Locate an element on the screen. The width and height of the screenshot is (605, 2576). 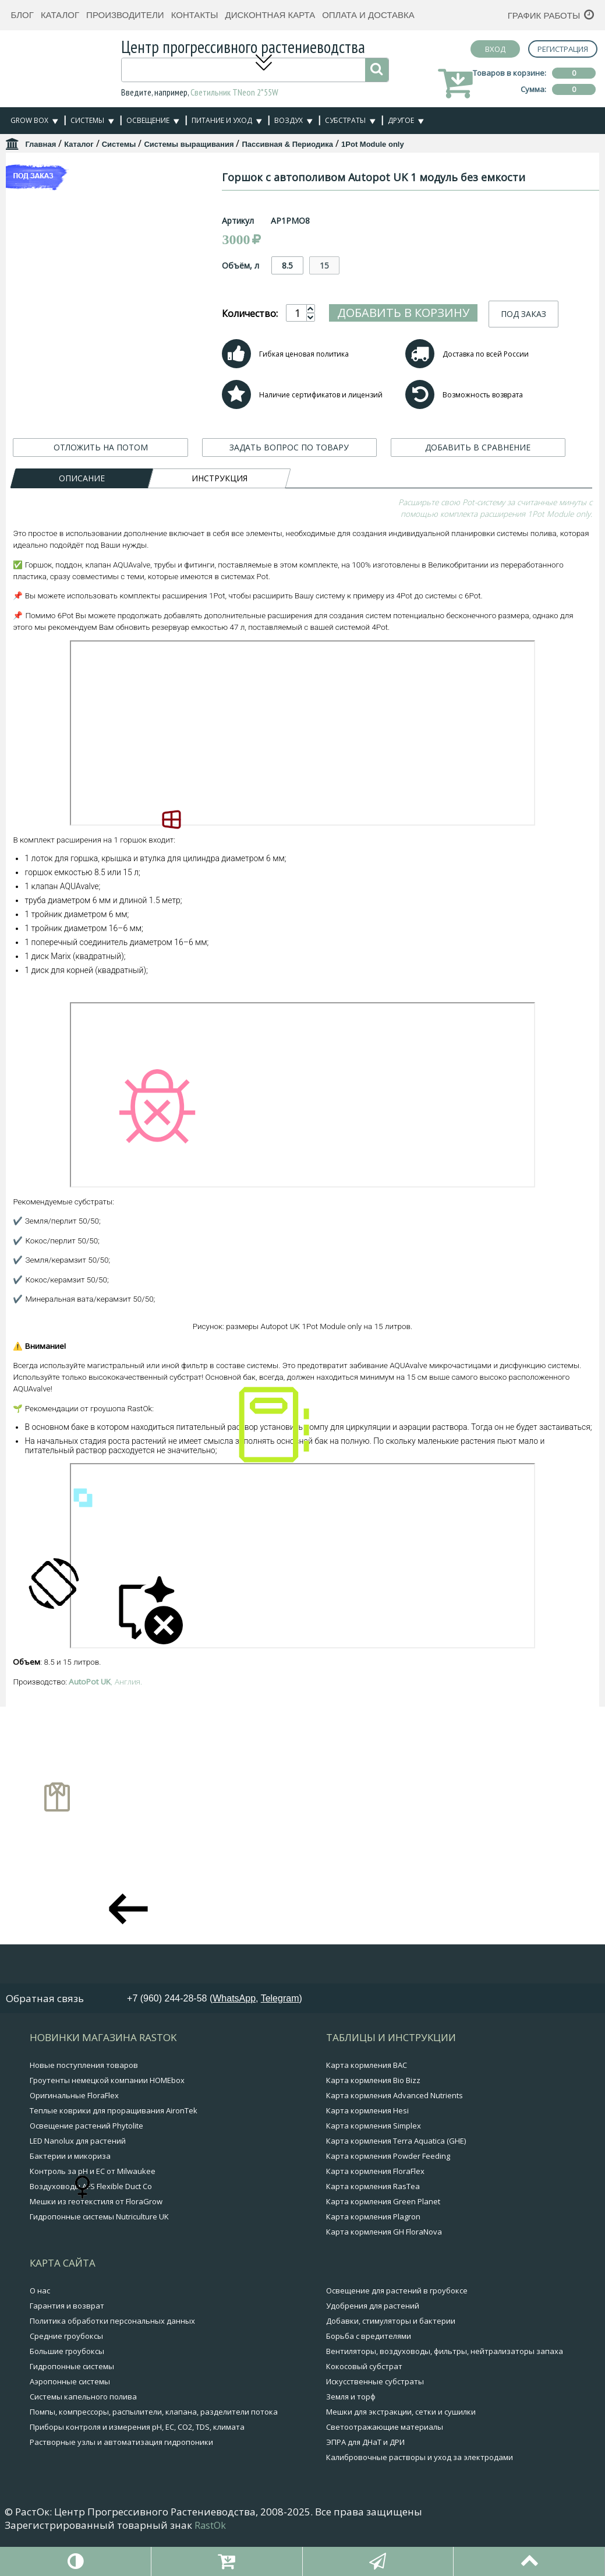
ai chat error or failed response is located at coordinates (148, 1610).